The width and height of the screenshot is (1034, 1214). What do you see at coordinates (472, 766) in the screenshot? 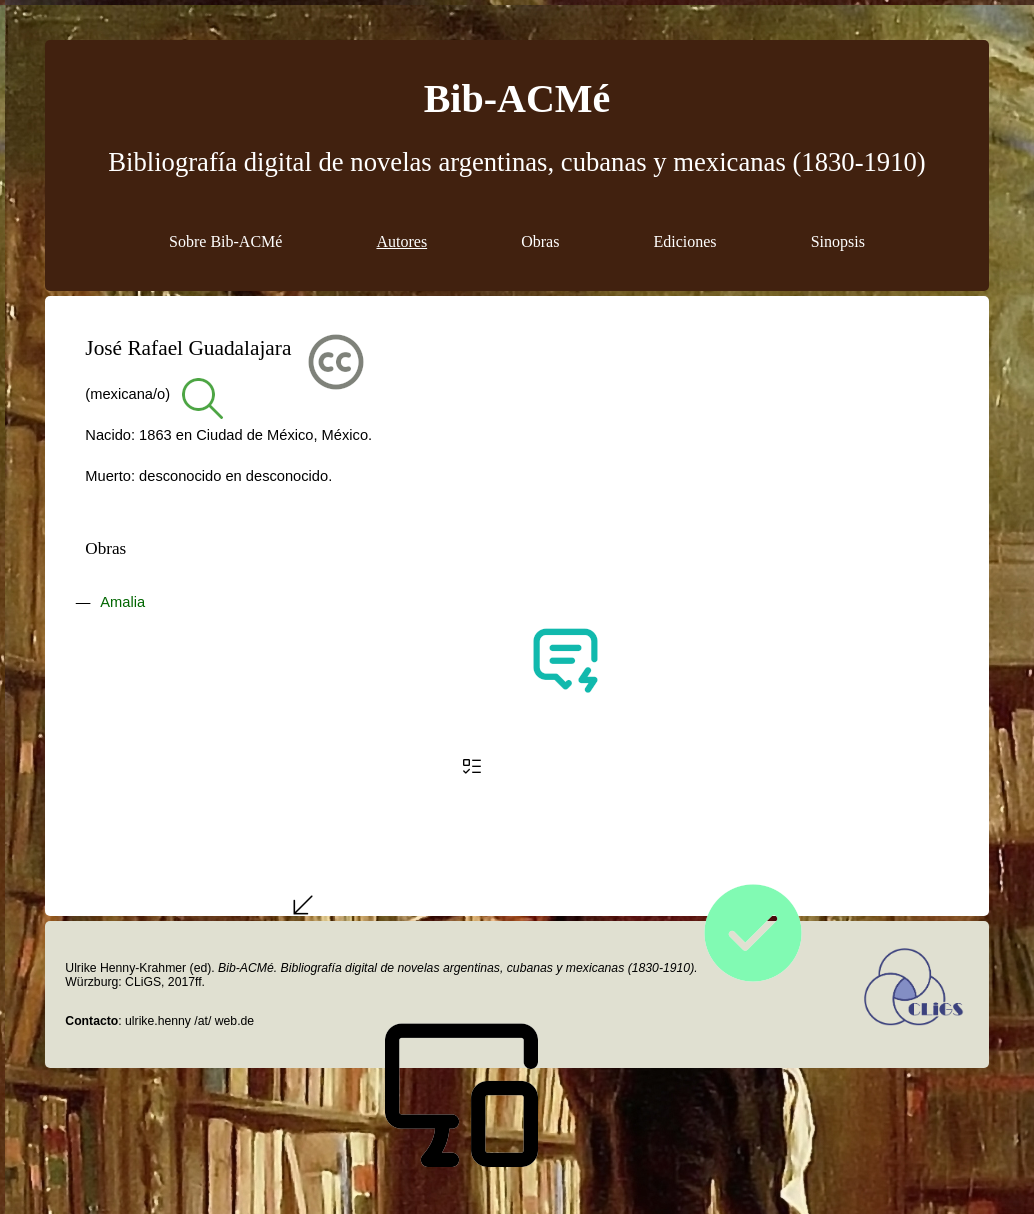
I see `view task list or checklist` at bounding box center [472, 766].